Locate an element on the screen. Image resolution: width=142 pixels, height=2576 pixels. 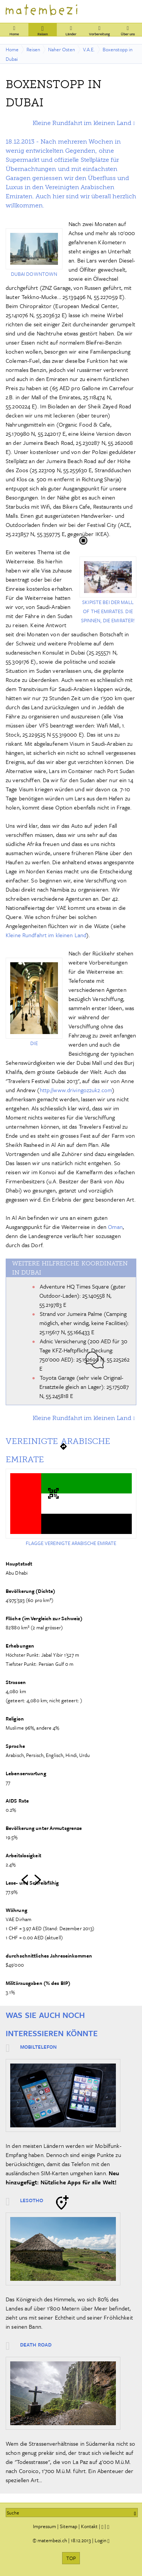
scan a QR code is located at coordinates (53, 1493).